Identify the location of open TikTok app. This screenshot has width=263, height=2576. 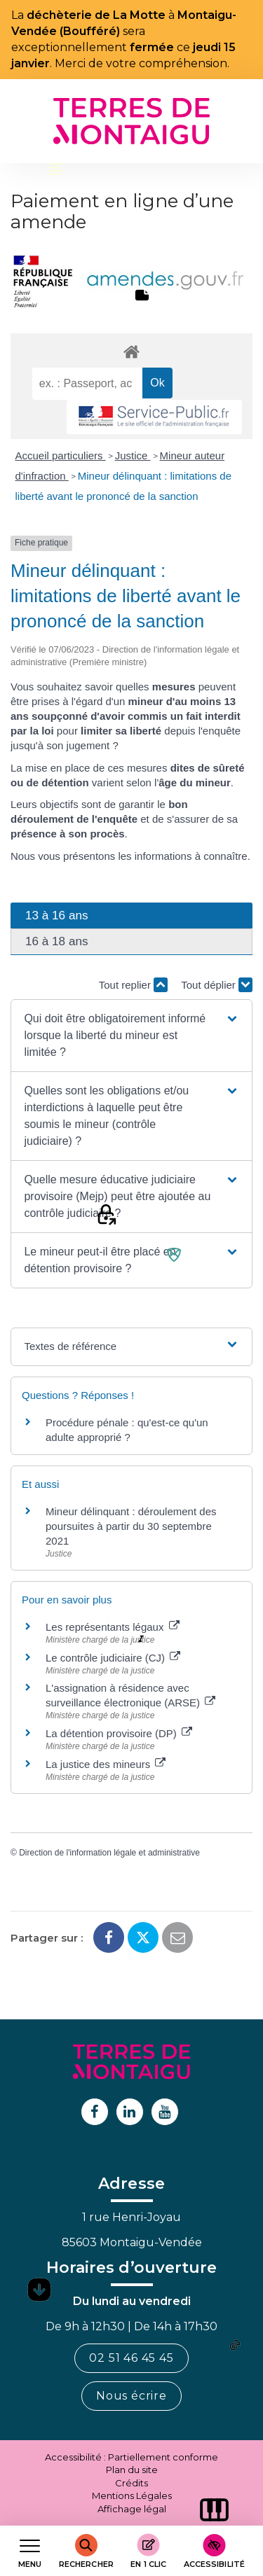
(235, 2345).